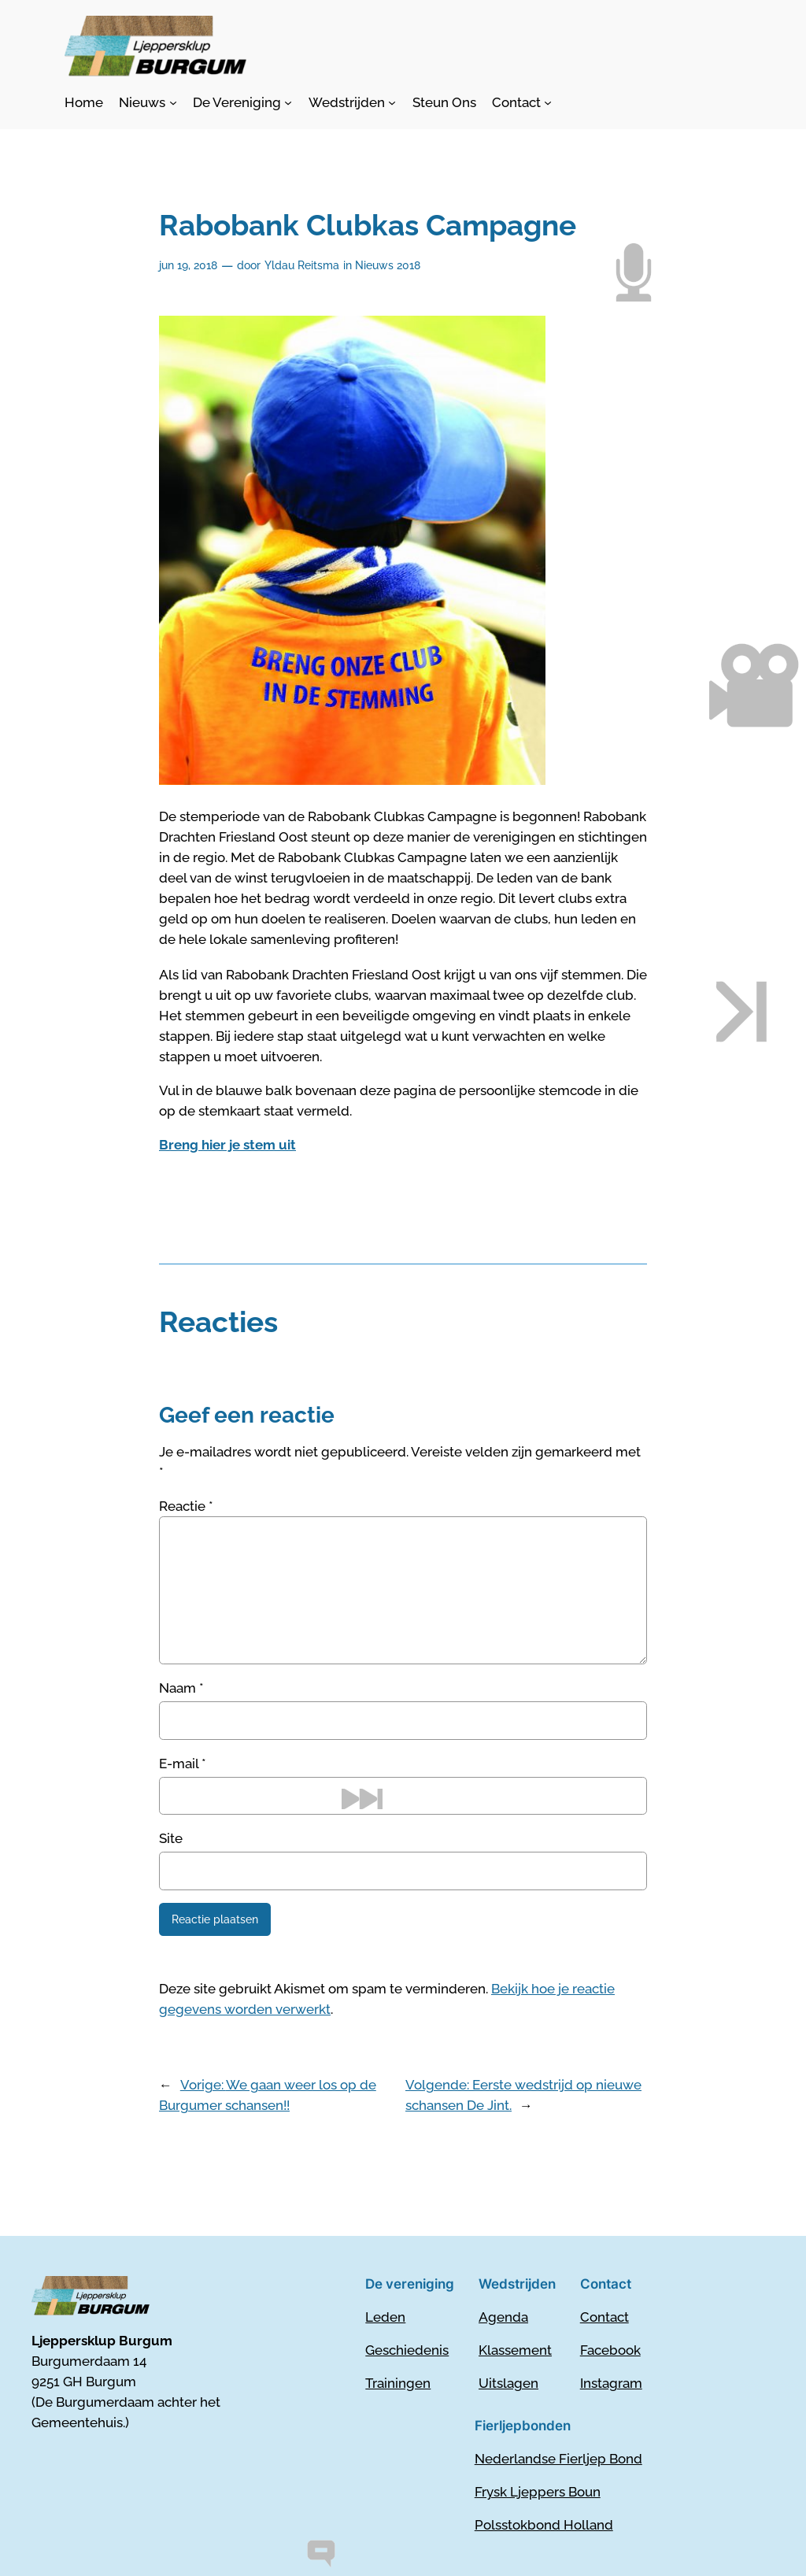 This screenshot has width=806, height=2576. Describe the element at coordinates (321, 2554) in the screenshot. I see `indicates user is busy or unavailable for chat` at that location.